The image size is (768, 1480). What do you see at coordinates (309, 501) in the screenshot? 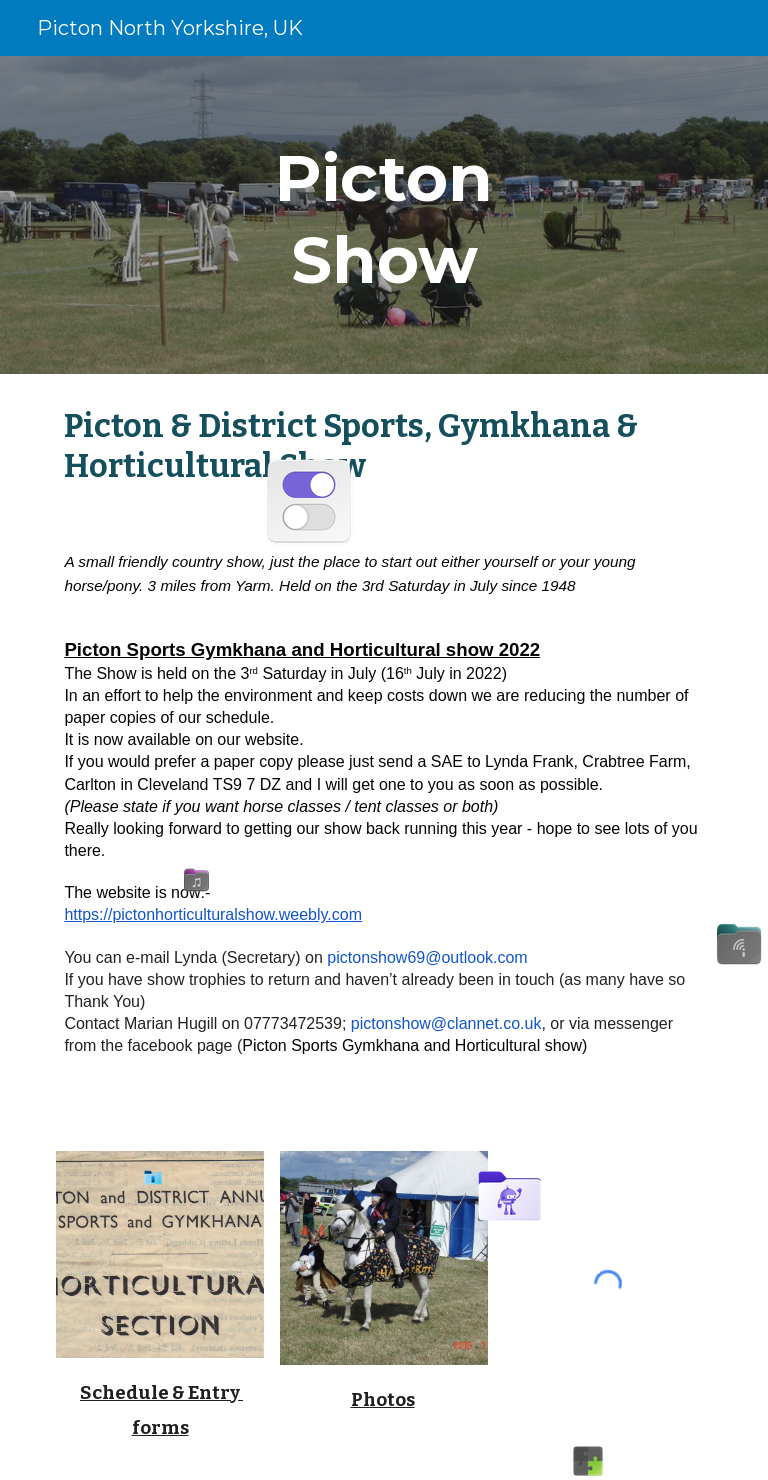
I see `open system settings or preferences` at bounding box center [309, 501].